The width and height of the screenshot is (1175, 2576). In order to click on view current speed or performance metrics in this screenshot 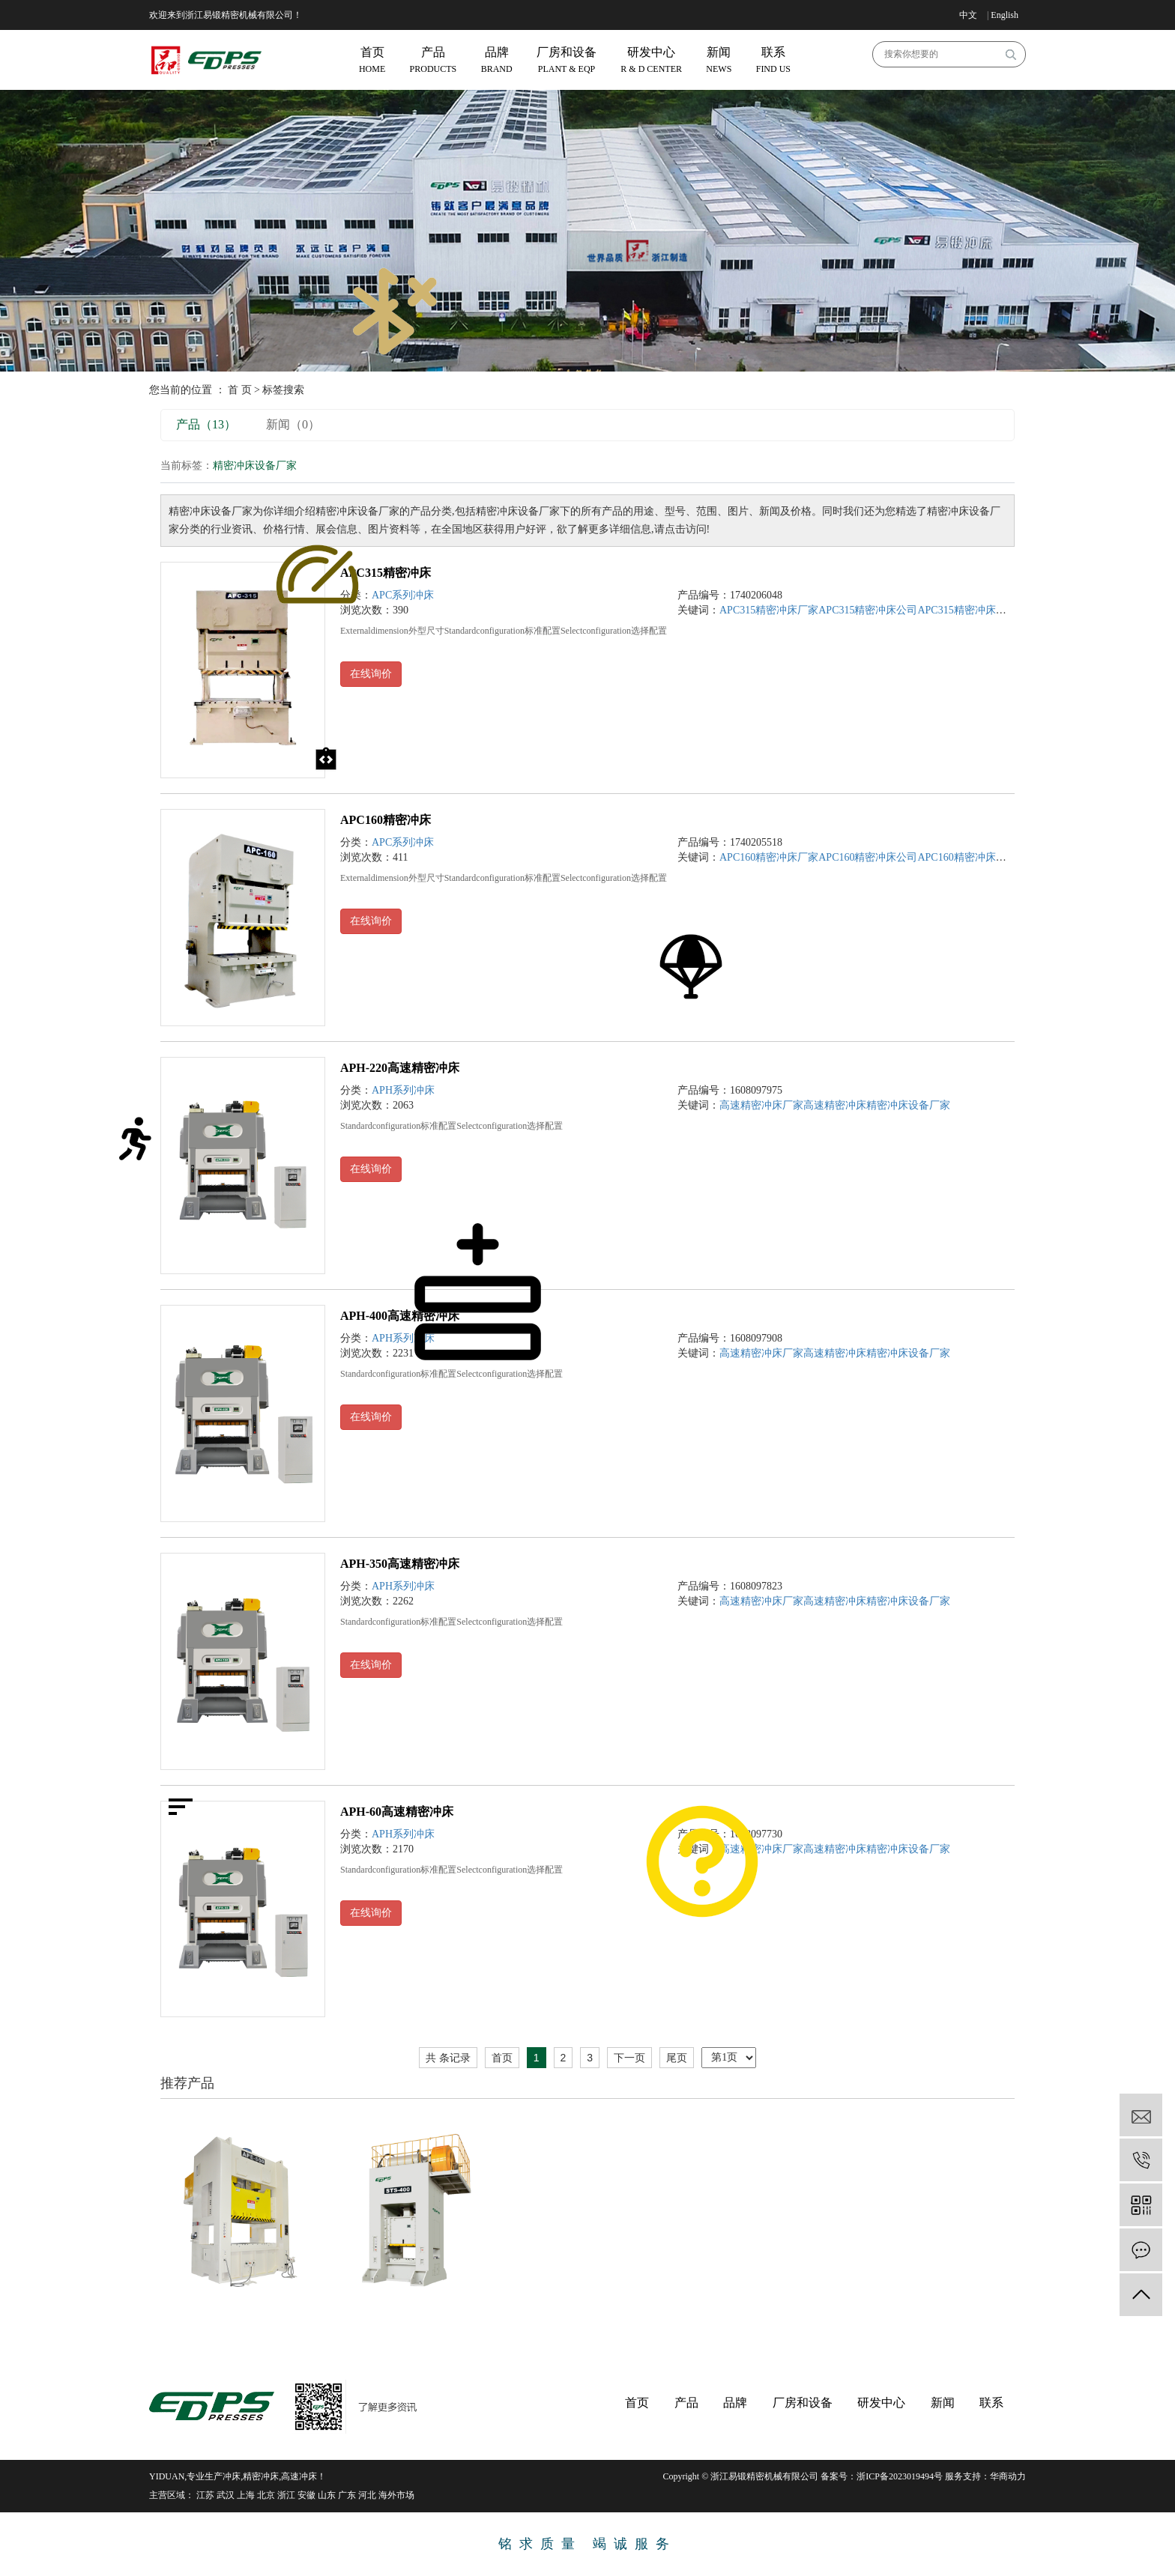, I will do `click(317, 577)`.